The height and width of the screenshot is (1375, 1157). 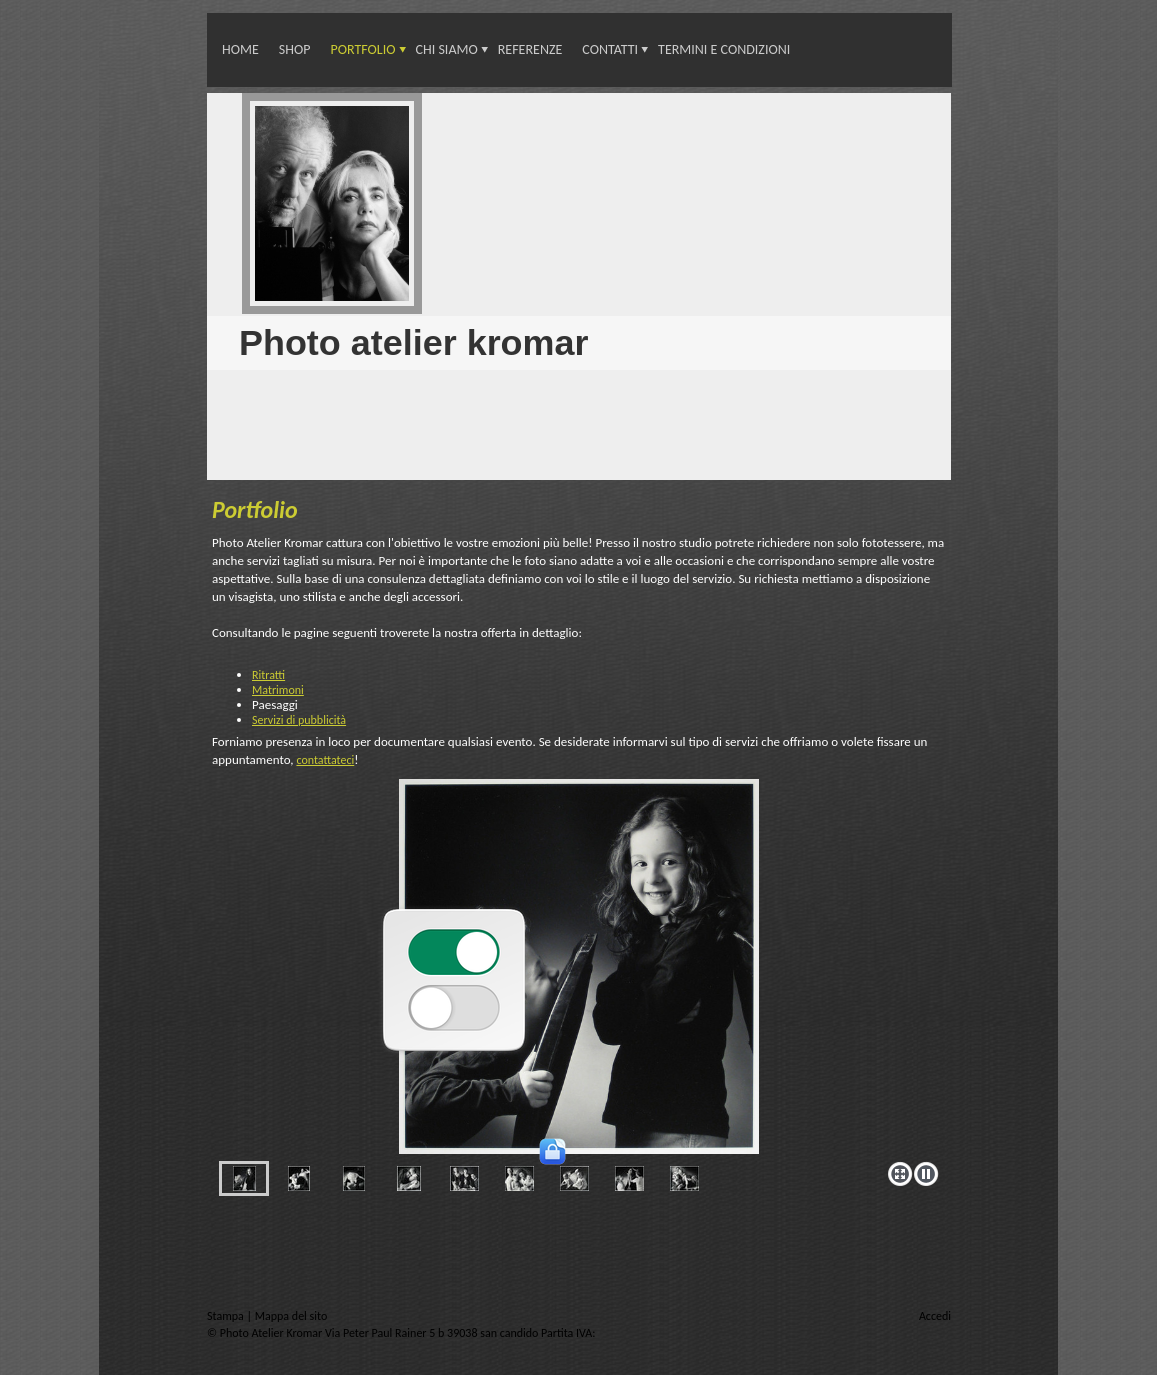 What do you see at coordinates (454, 980) in the screenshot?
I see `open unity tweak tool settings` at bounding box center [454, 980].